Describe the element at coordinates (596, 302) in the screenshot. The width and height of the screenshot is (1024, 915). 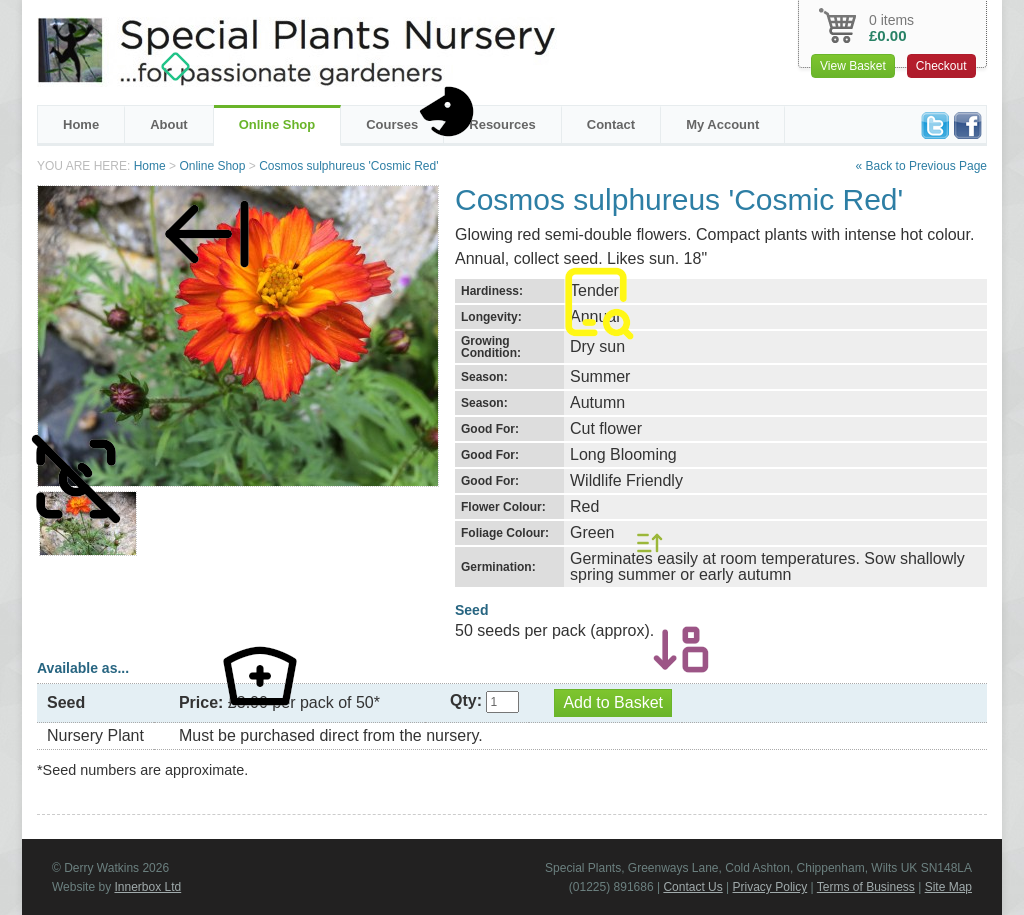
I see `search for content on iPad` at that location.